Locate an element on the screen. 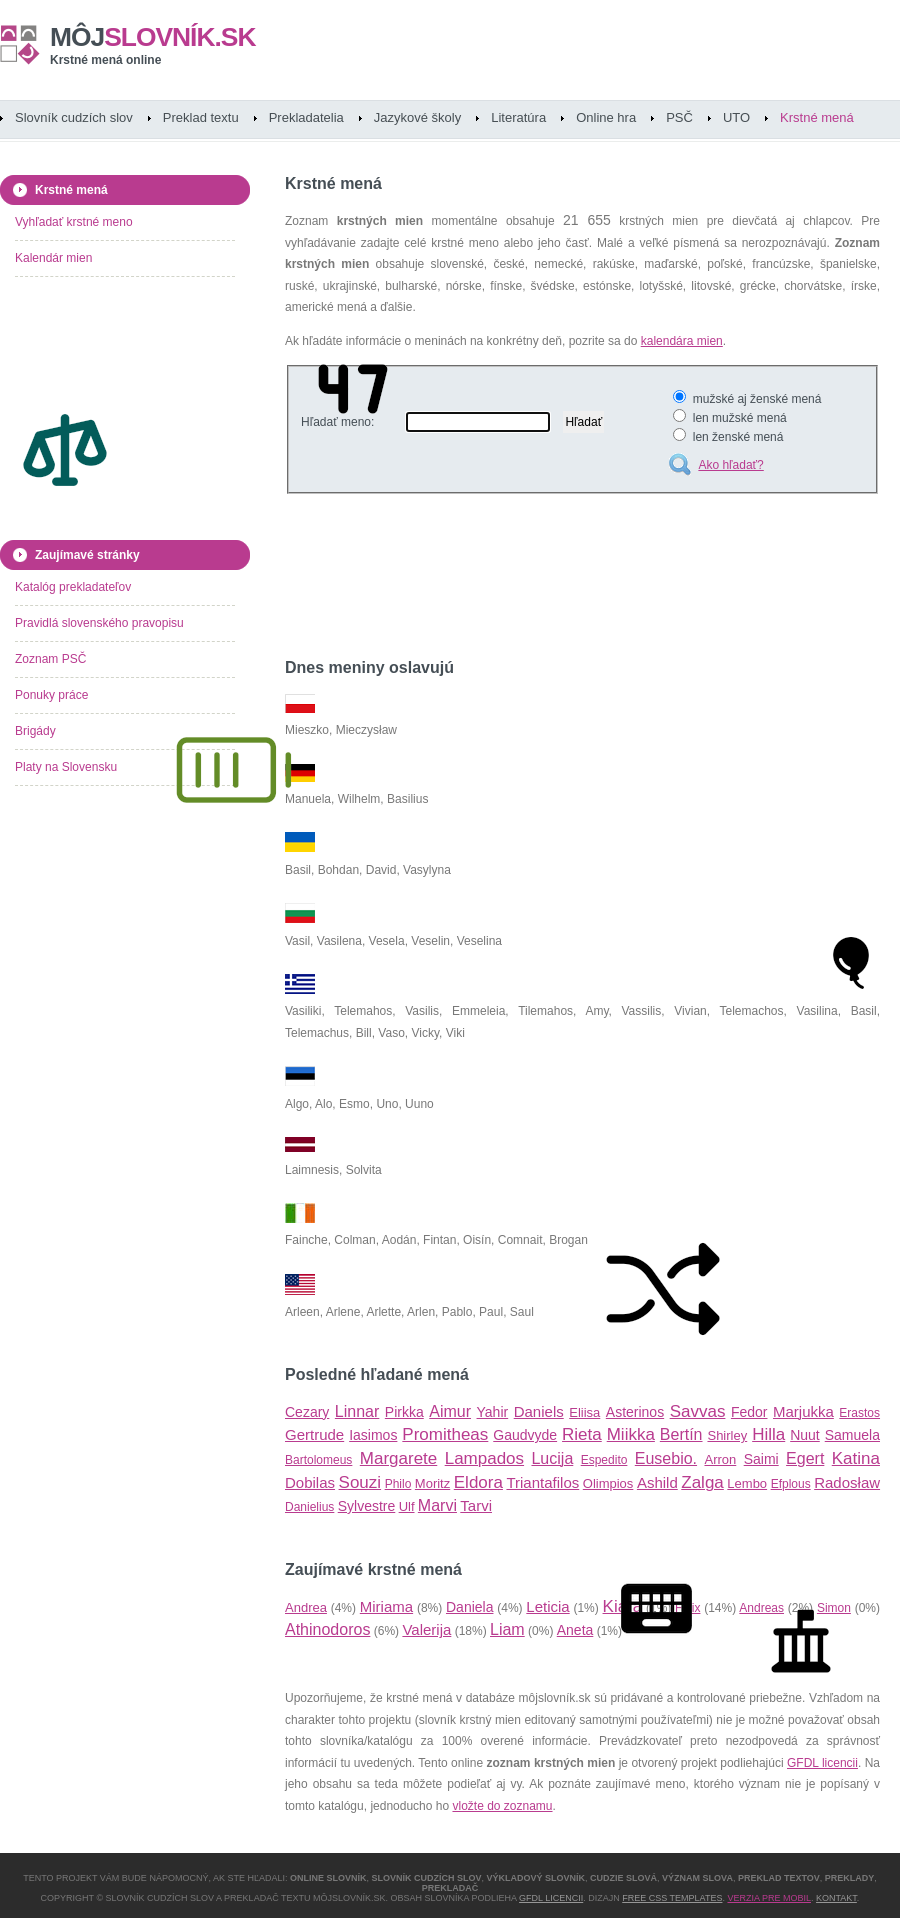  view government or civic locations is located at coordinates (801, 1643).